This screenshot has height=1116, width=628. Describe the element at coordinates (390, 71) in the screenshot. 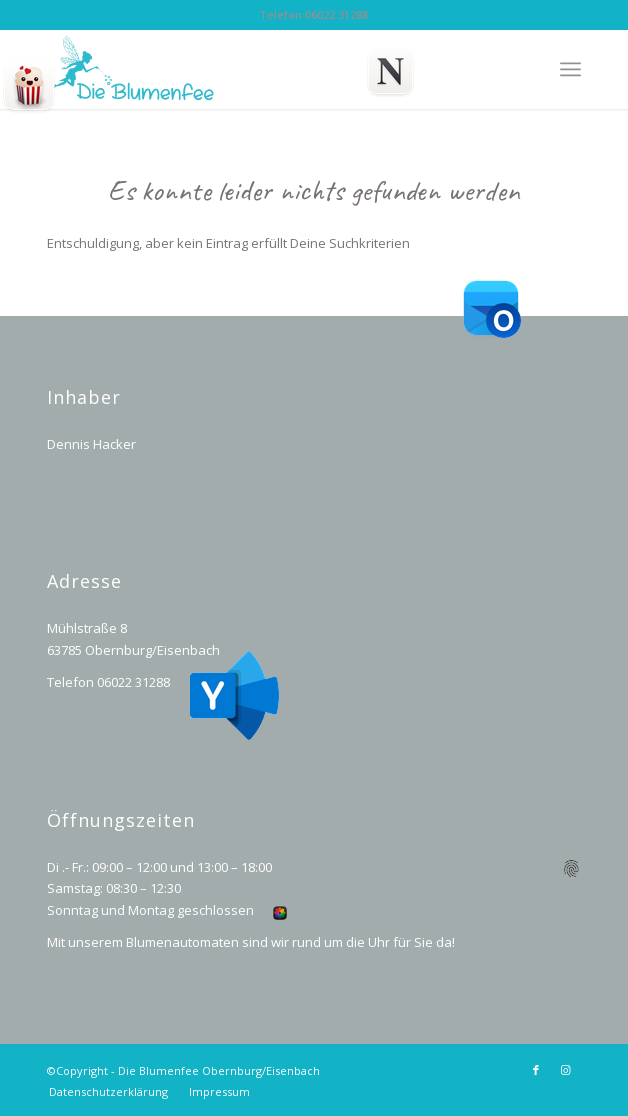

I see `open notion app` at that location.